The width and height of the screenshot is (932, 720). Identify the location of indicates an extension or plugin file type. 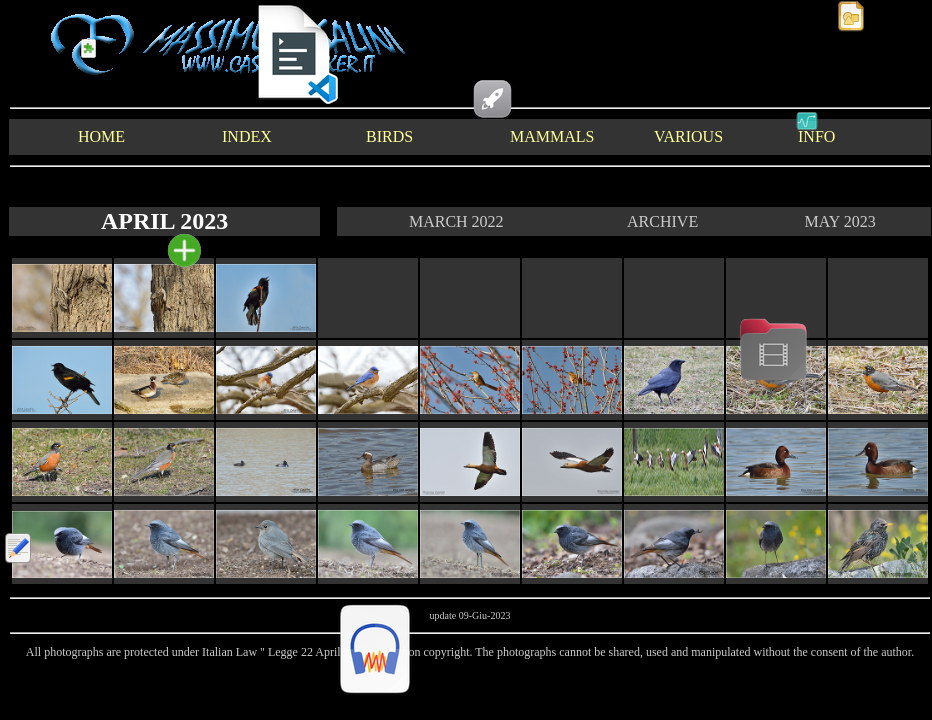
(88, 48).